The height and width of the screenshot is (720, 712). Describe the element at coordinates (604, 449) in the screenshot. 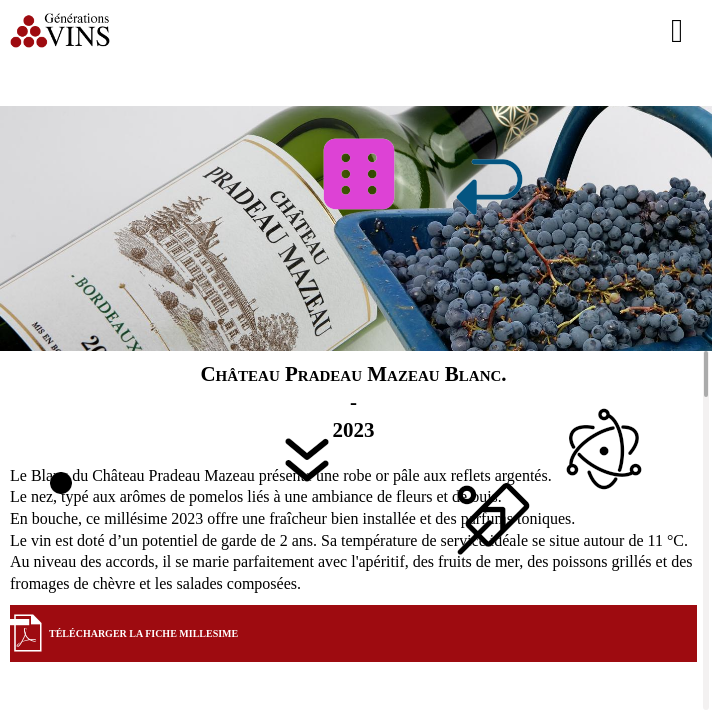

I see `electron framework logo` at that location.